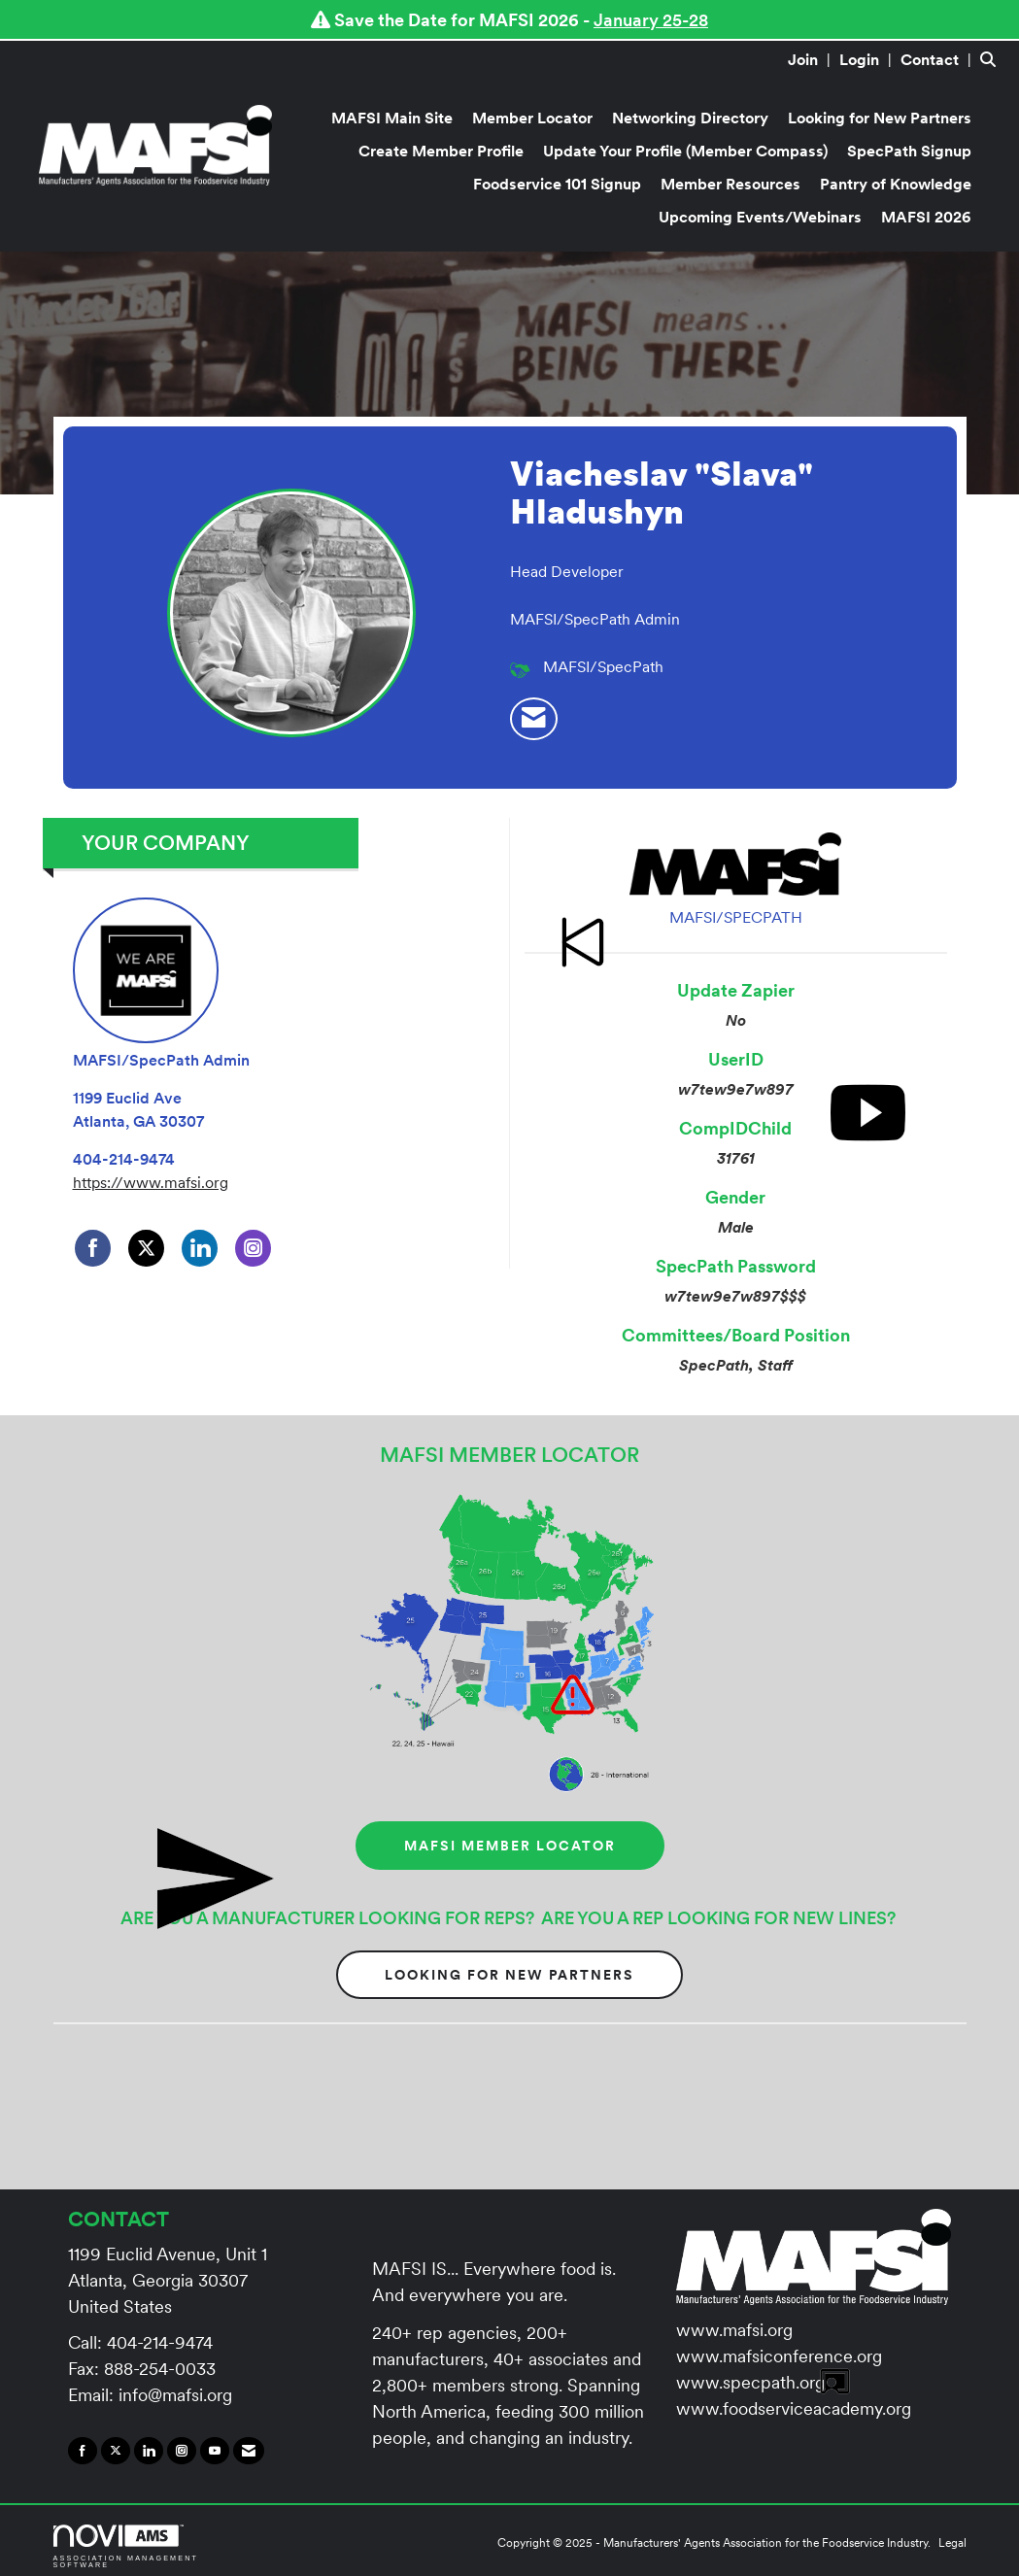 This screenshot has width=1019, height=2576. Describe the element at coordinates (867, 1112) in the screenshot. I see `open YouTube app` at that location.